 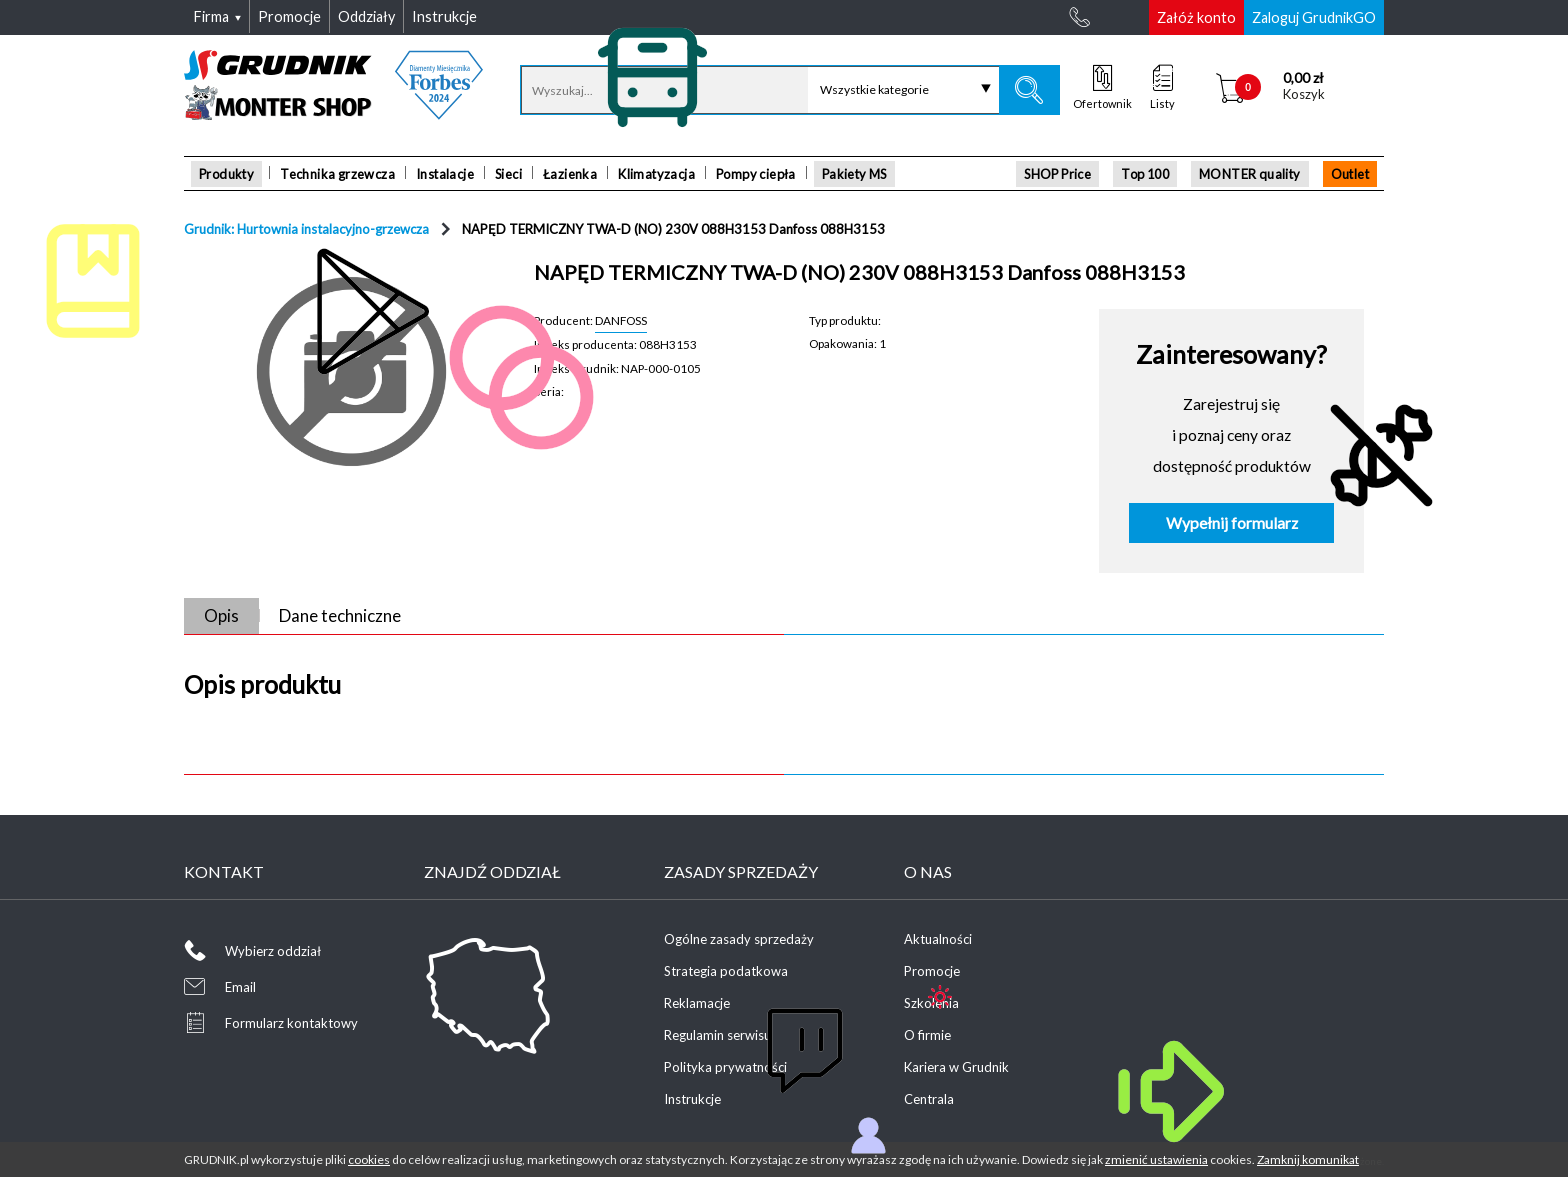 What do you see at coordinates (93, 281) in the screenshot?
I see `view your bookmarked items` at bounding box center [93, 281].